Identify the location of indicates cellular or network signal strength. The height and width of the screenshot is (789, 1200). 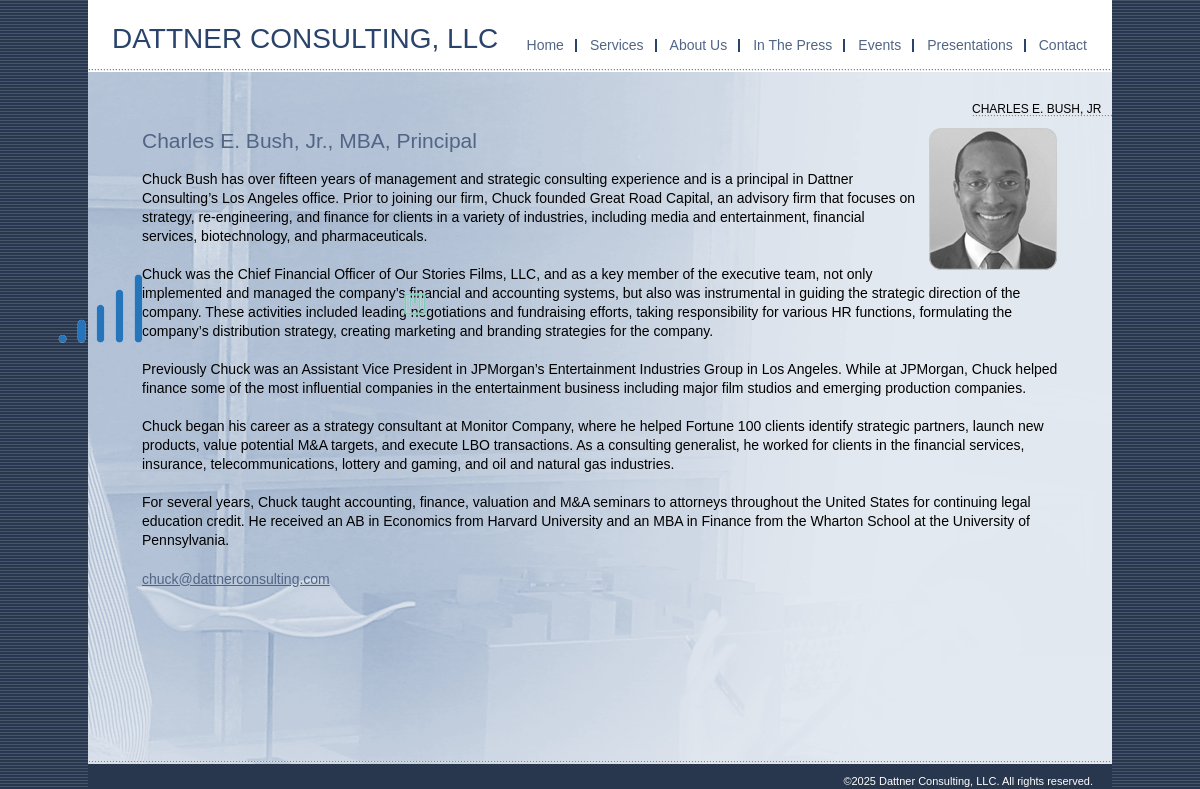
(100, 308).